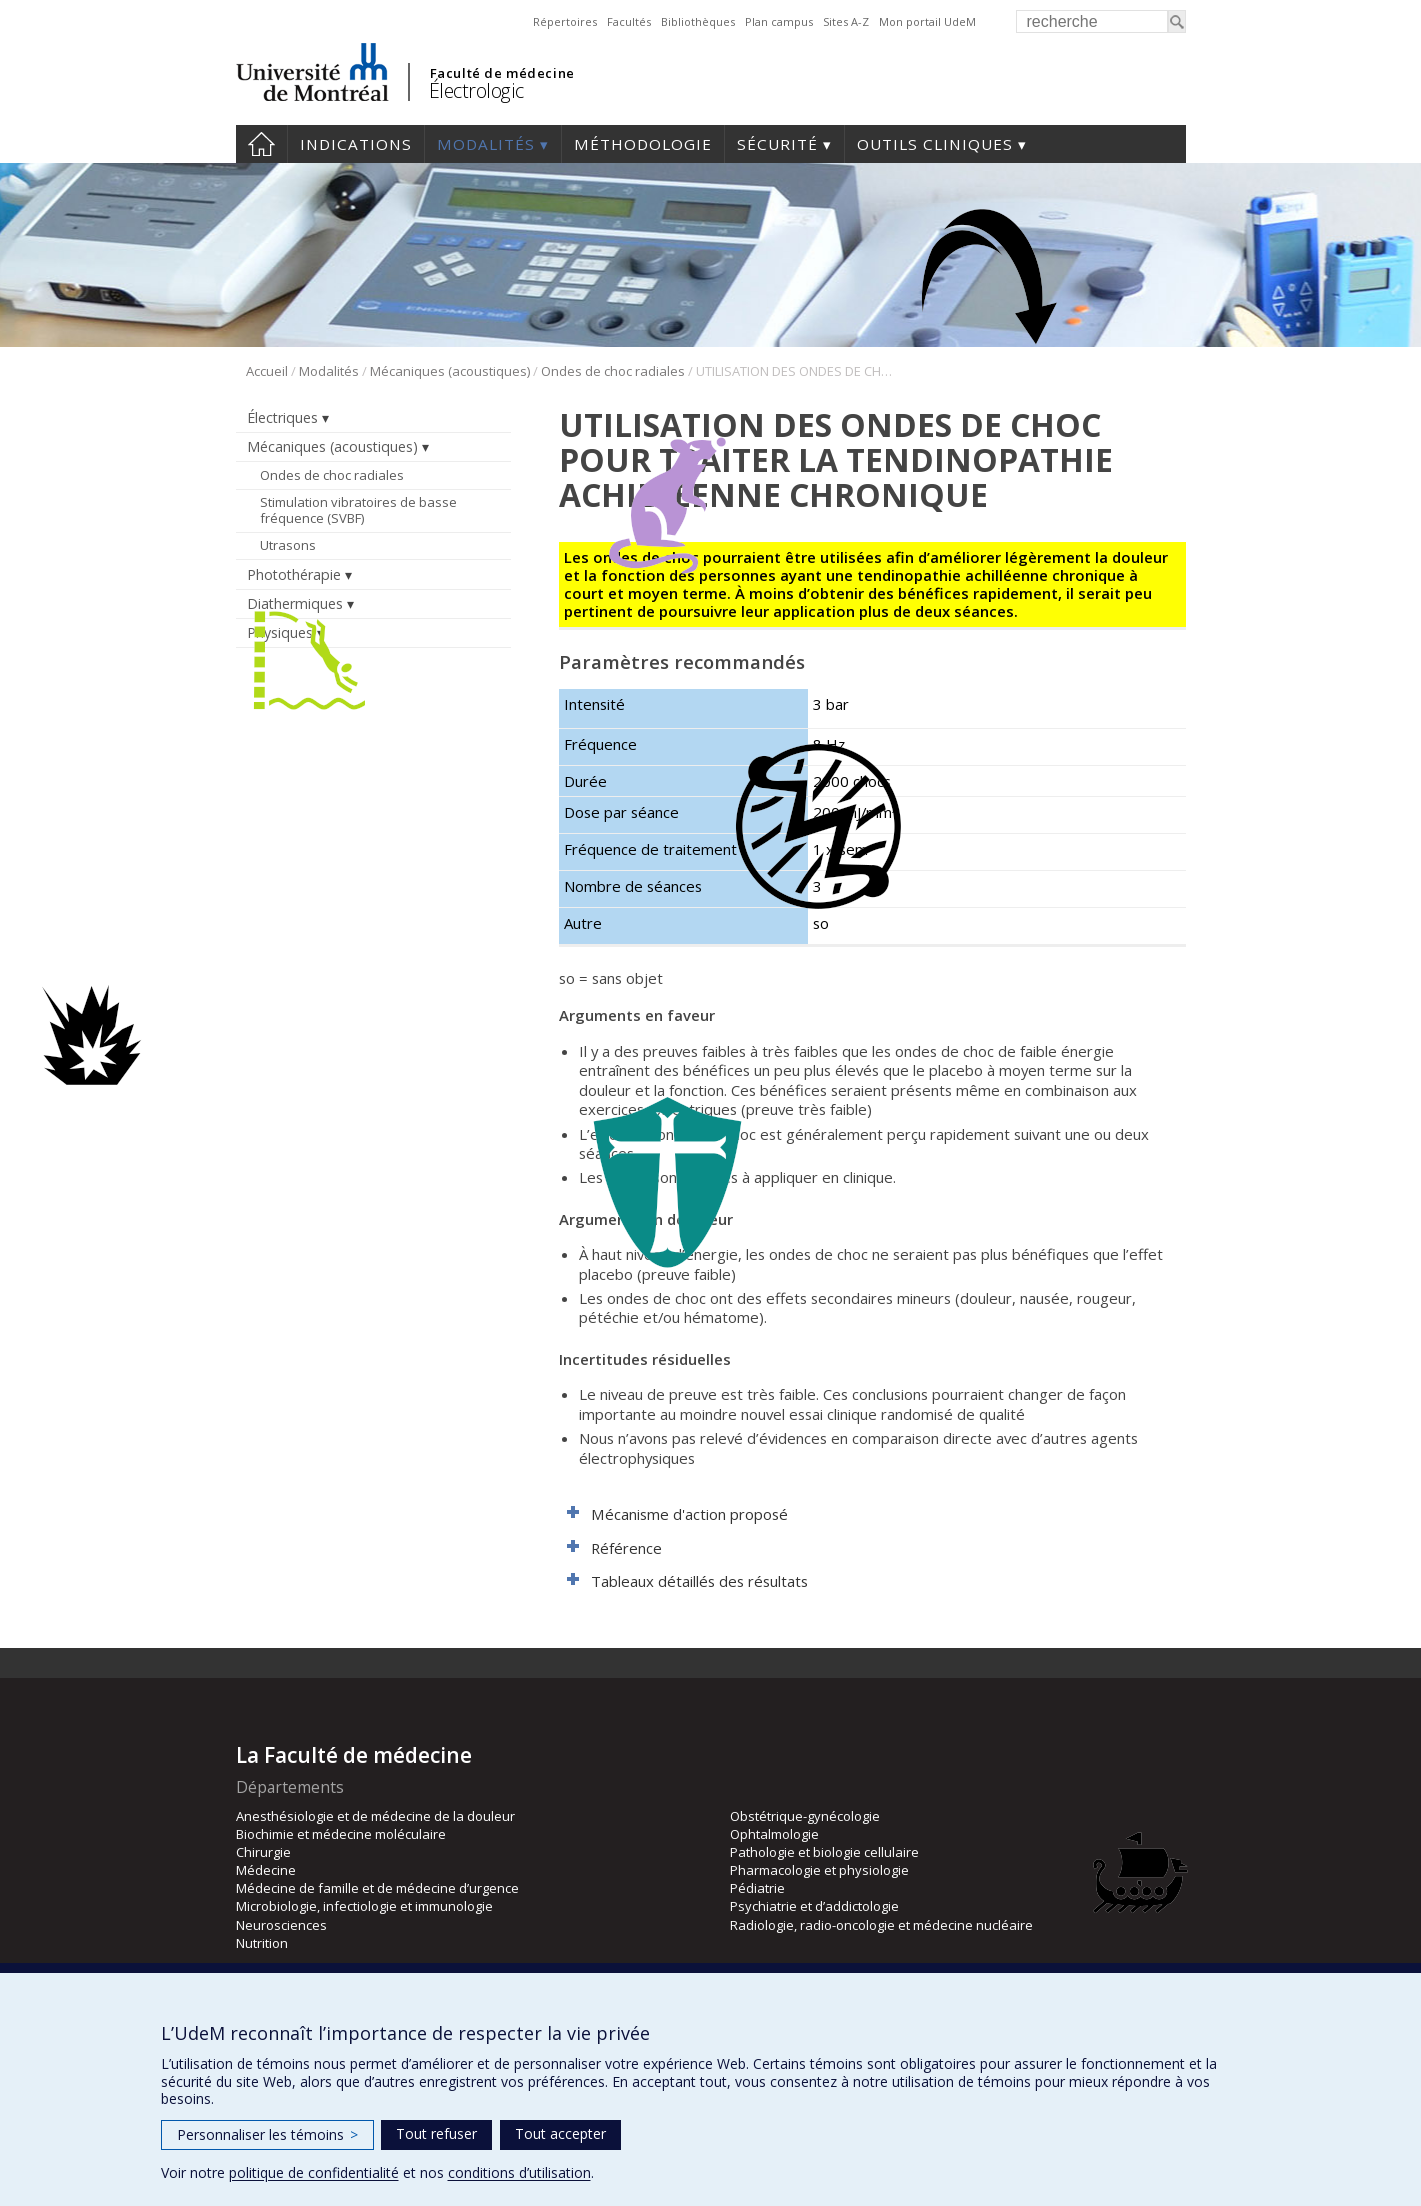 Image resolution: width=1421 pixels, height=2206 pixels. I want to click on select knight or crusader class, so click(667, 1182).